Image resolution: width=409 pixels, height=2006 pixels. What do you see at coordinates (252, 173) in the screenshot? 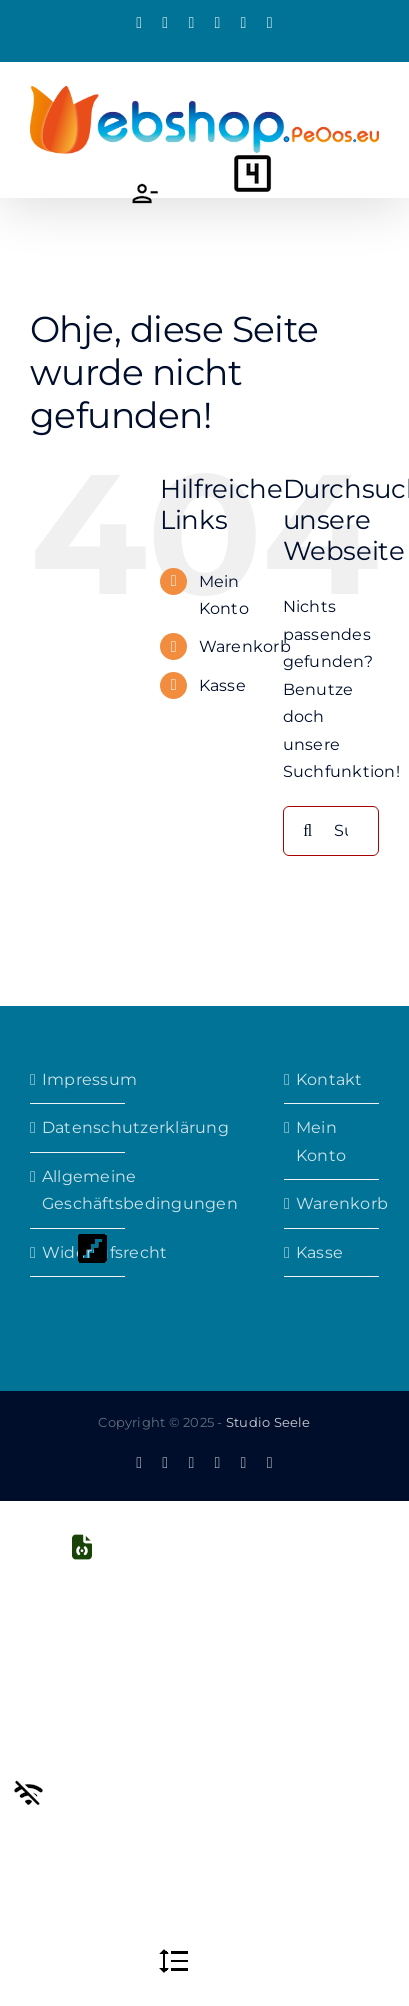
I see `select image filter option 4` at bounding box center [252, 173].